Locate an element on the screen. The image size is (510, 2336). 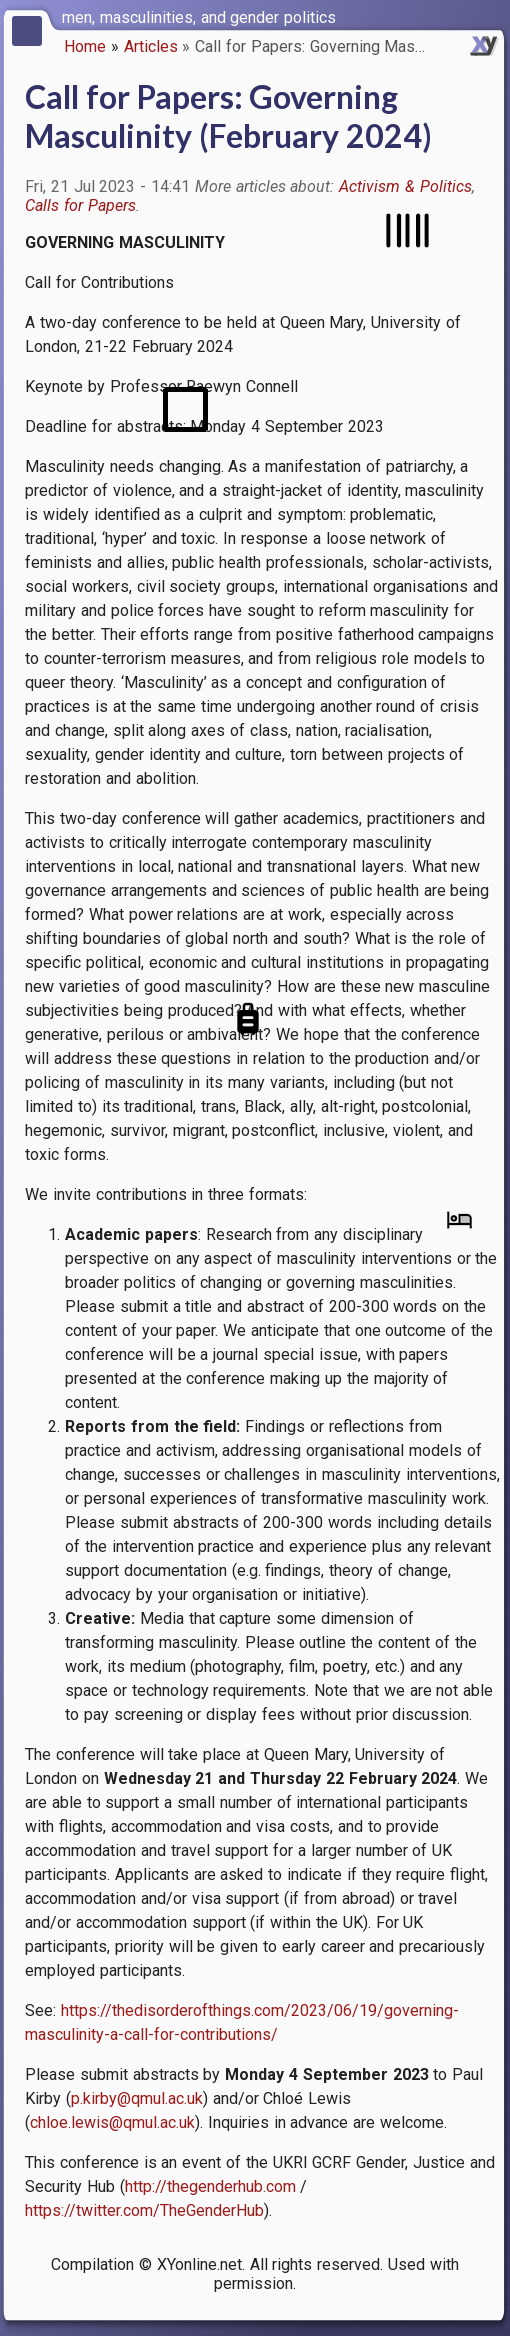
scan a barcode is located at coordinates (407, 230).